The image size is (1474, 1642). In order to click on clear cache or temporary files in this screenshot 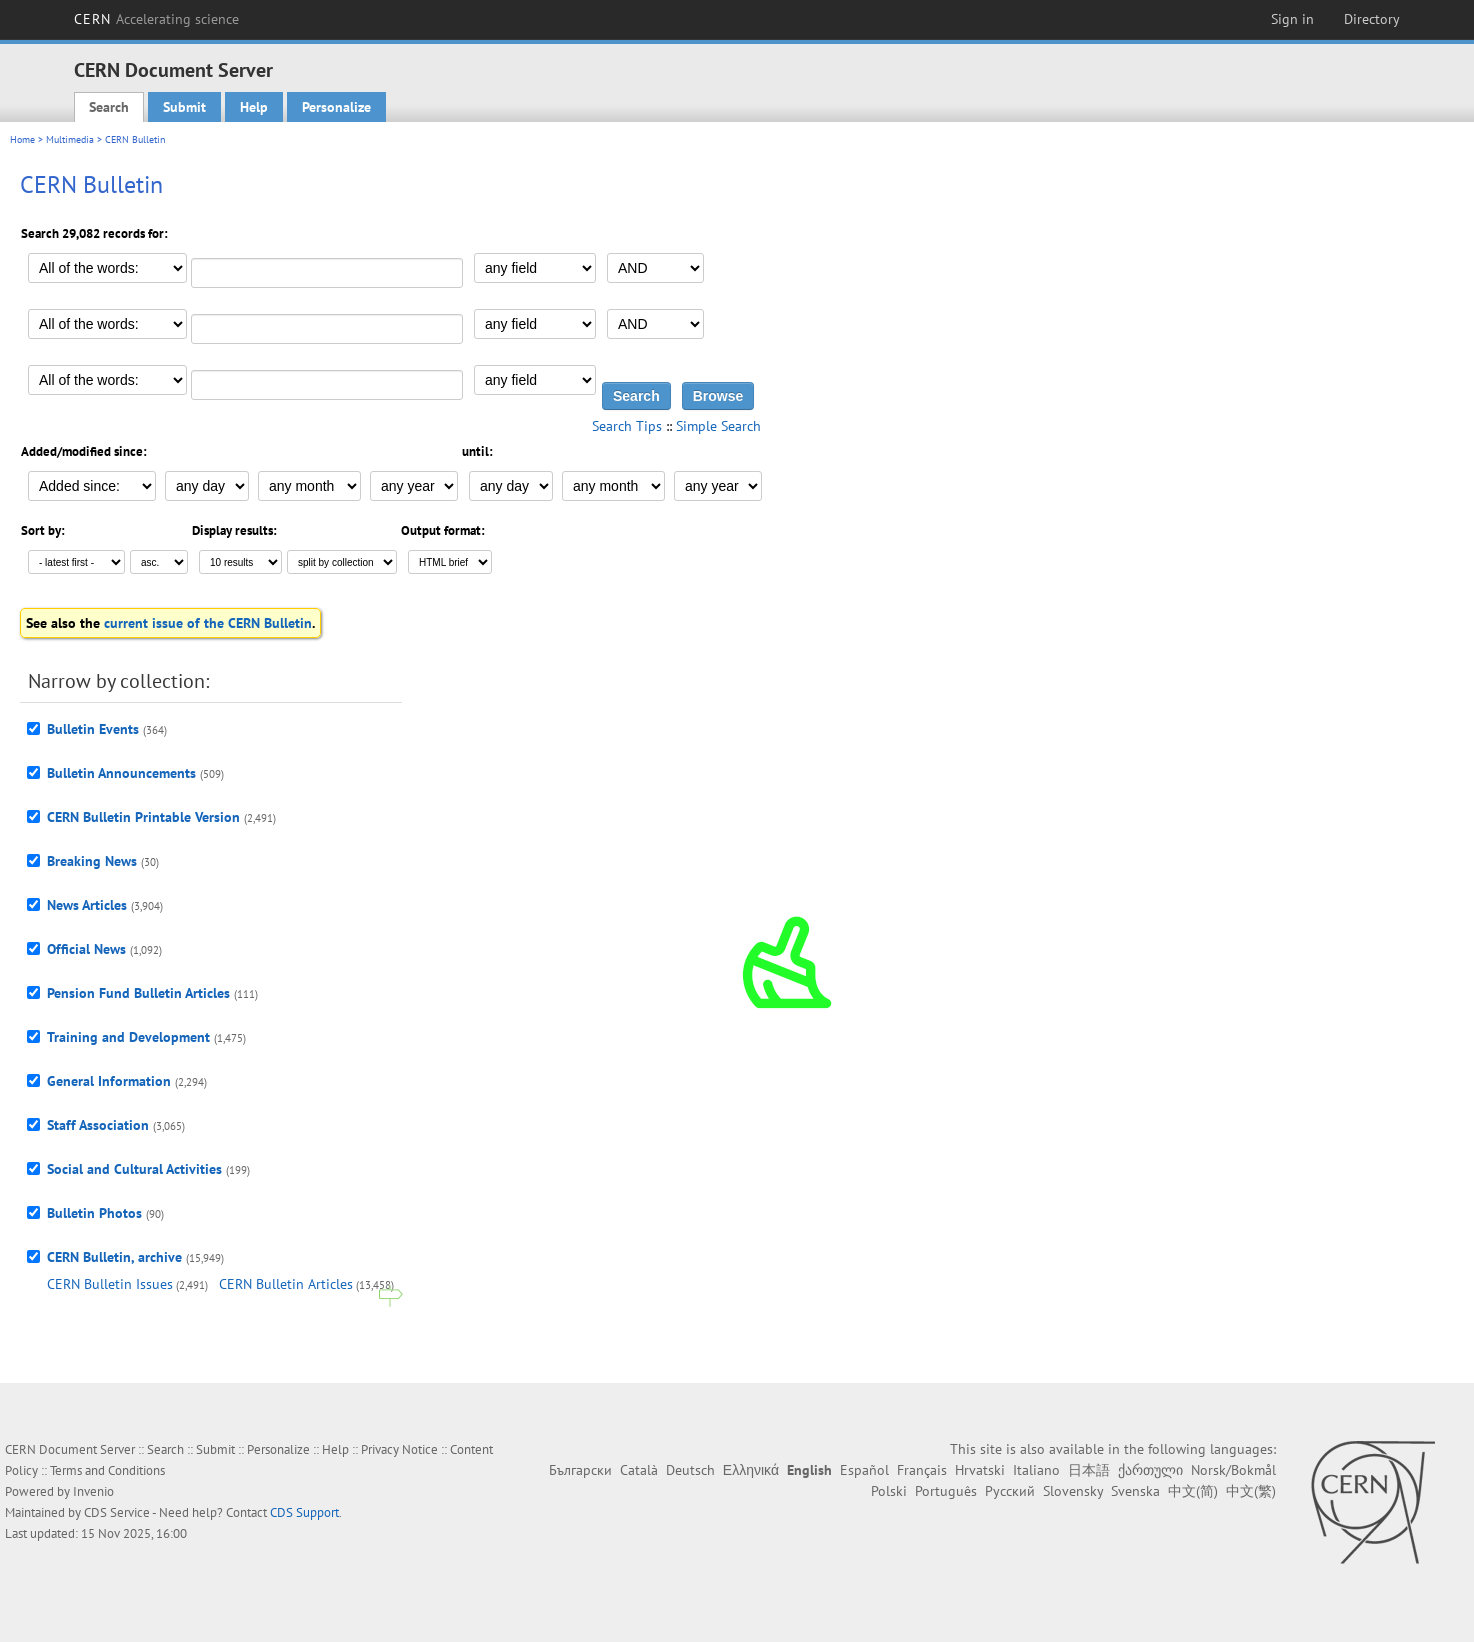, I will do `click(785, 965)`.